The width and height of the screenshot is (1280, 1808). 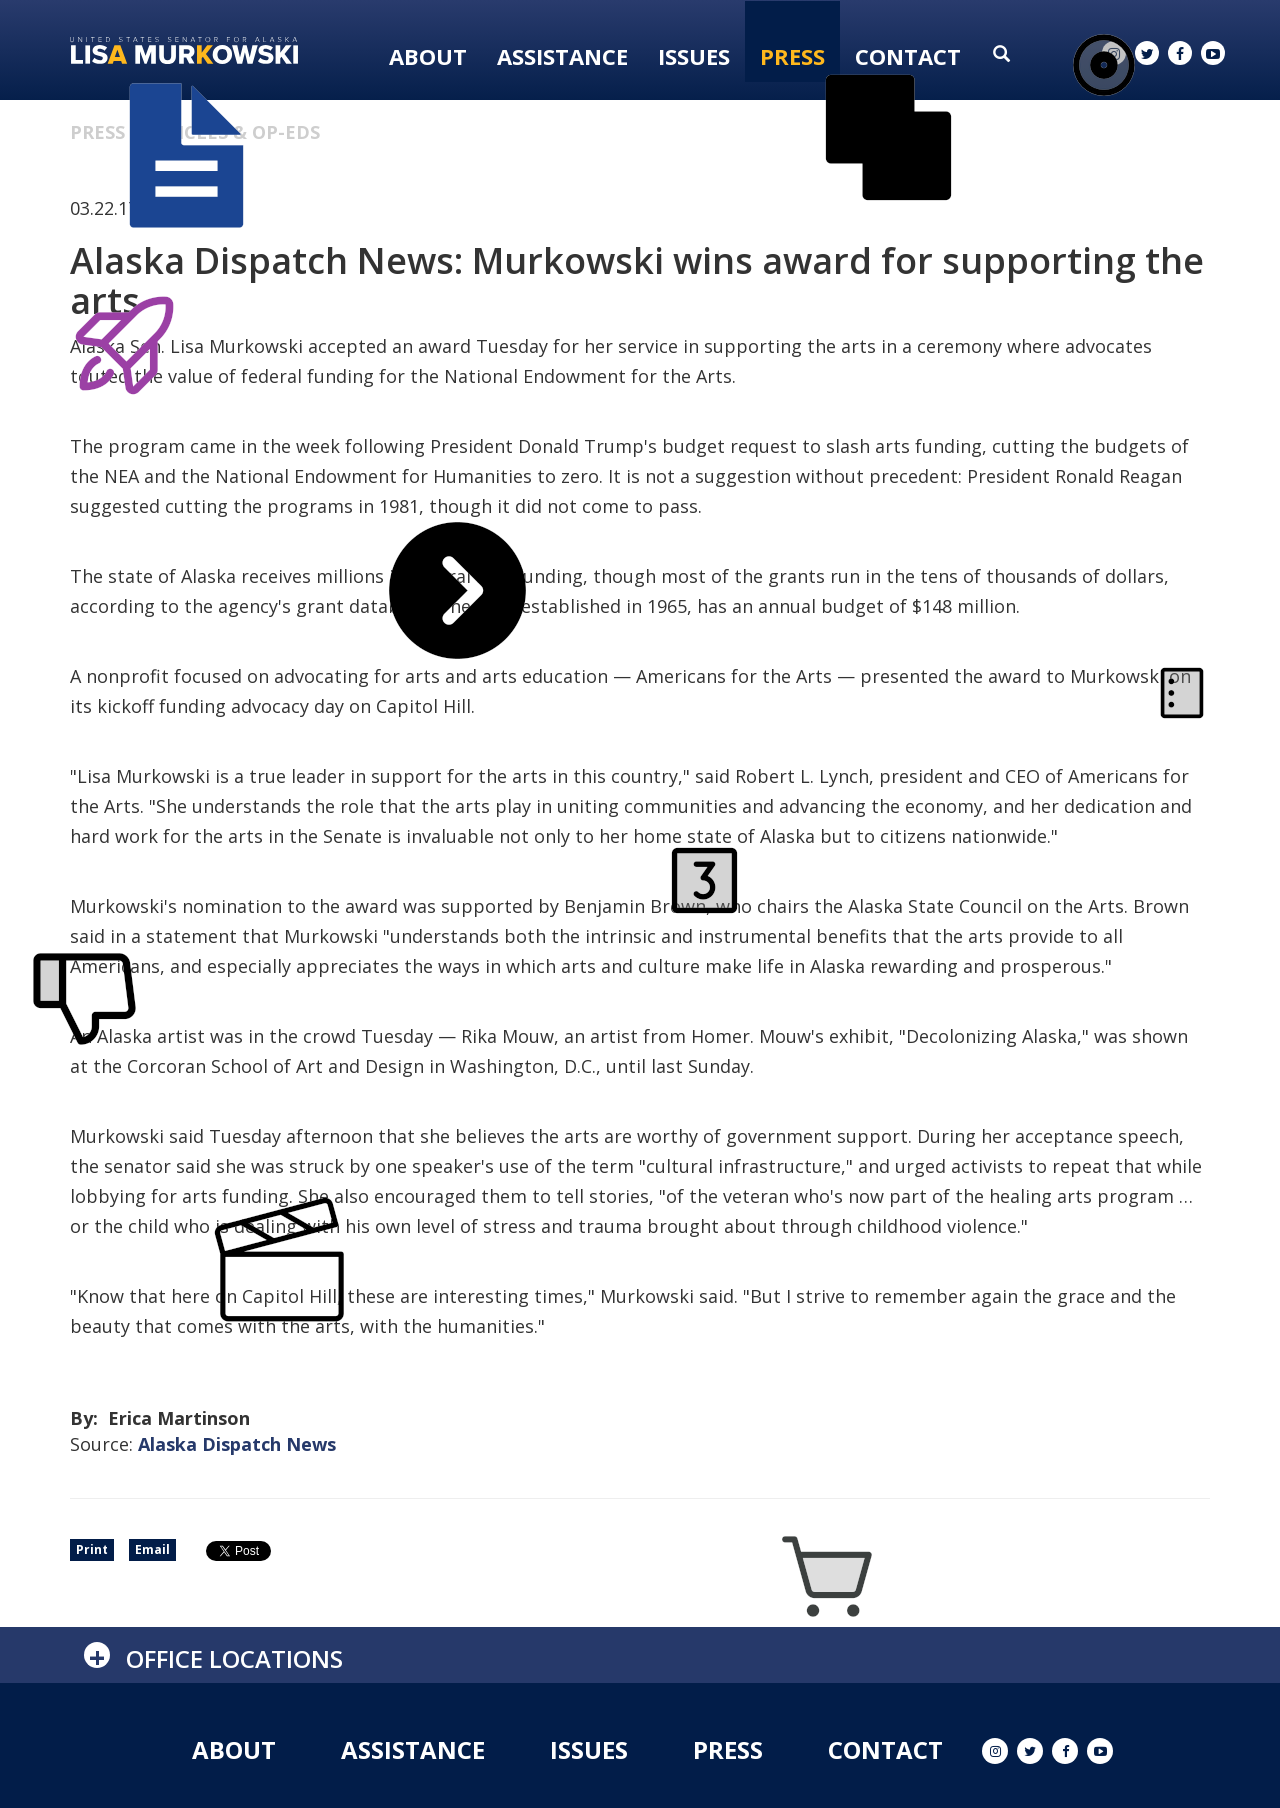 I want to click on view or manage screenplay files, so click(x=1182, y=693).